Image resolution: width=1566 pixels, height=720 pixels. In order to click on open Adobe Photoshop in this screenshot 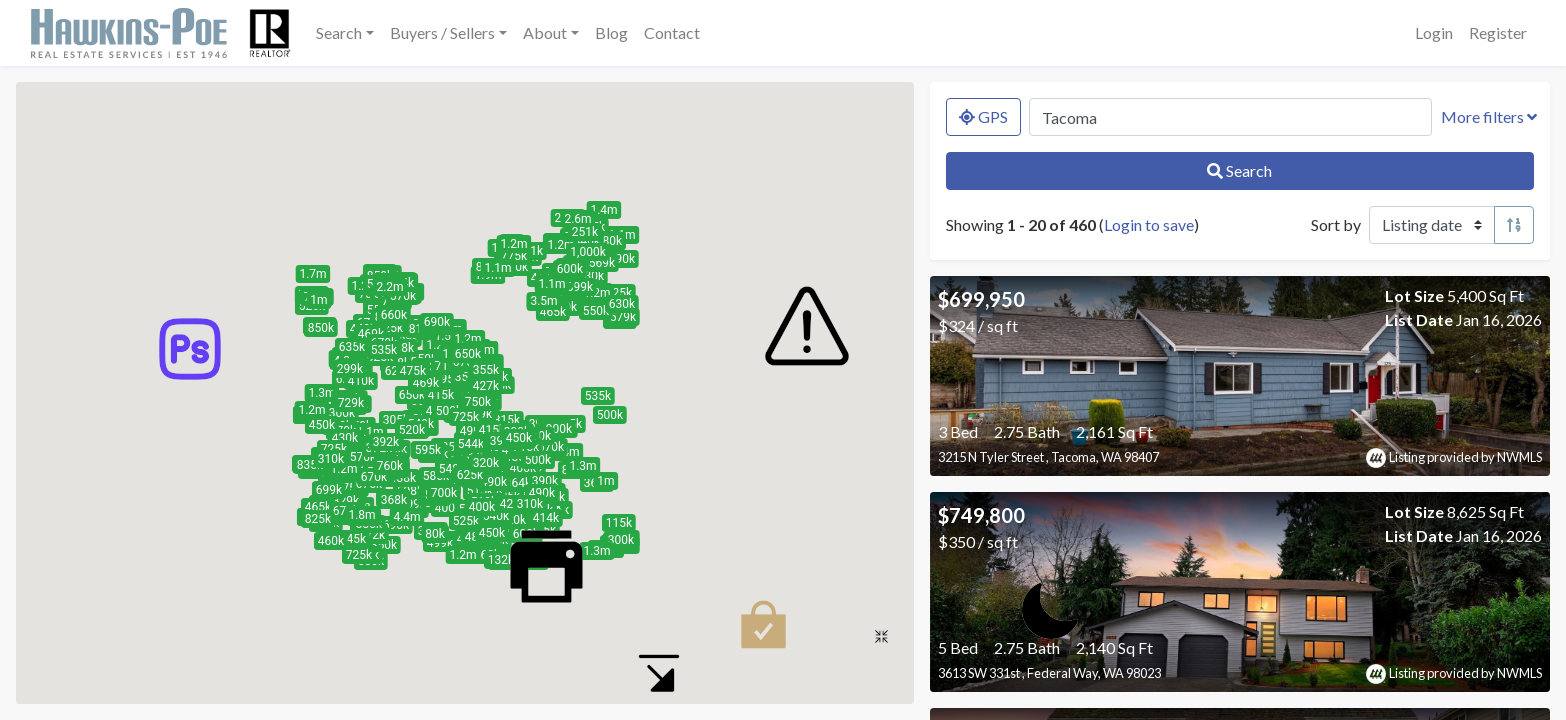, I will do `click(190, 349)`.